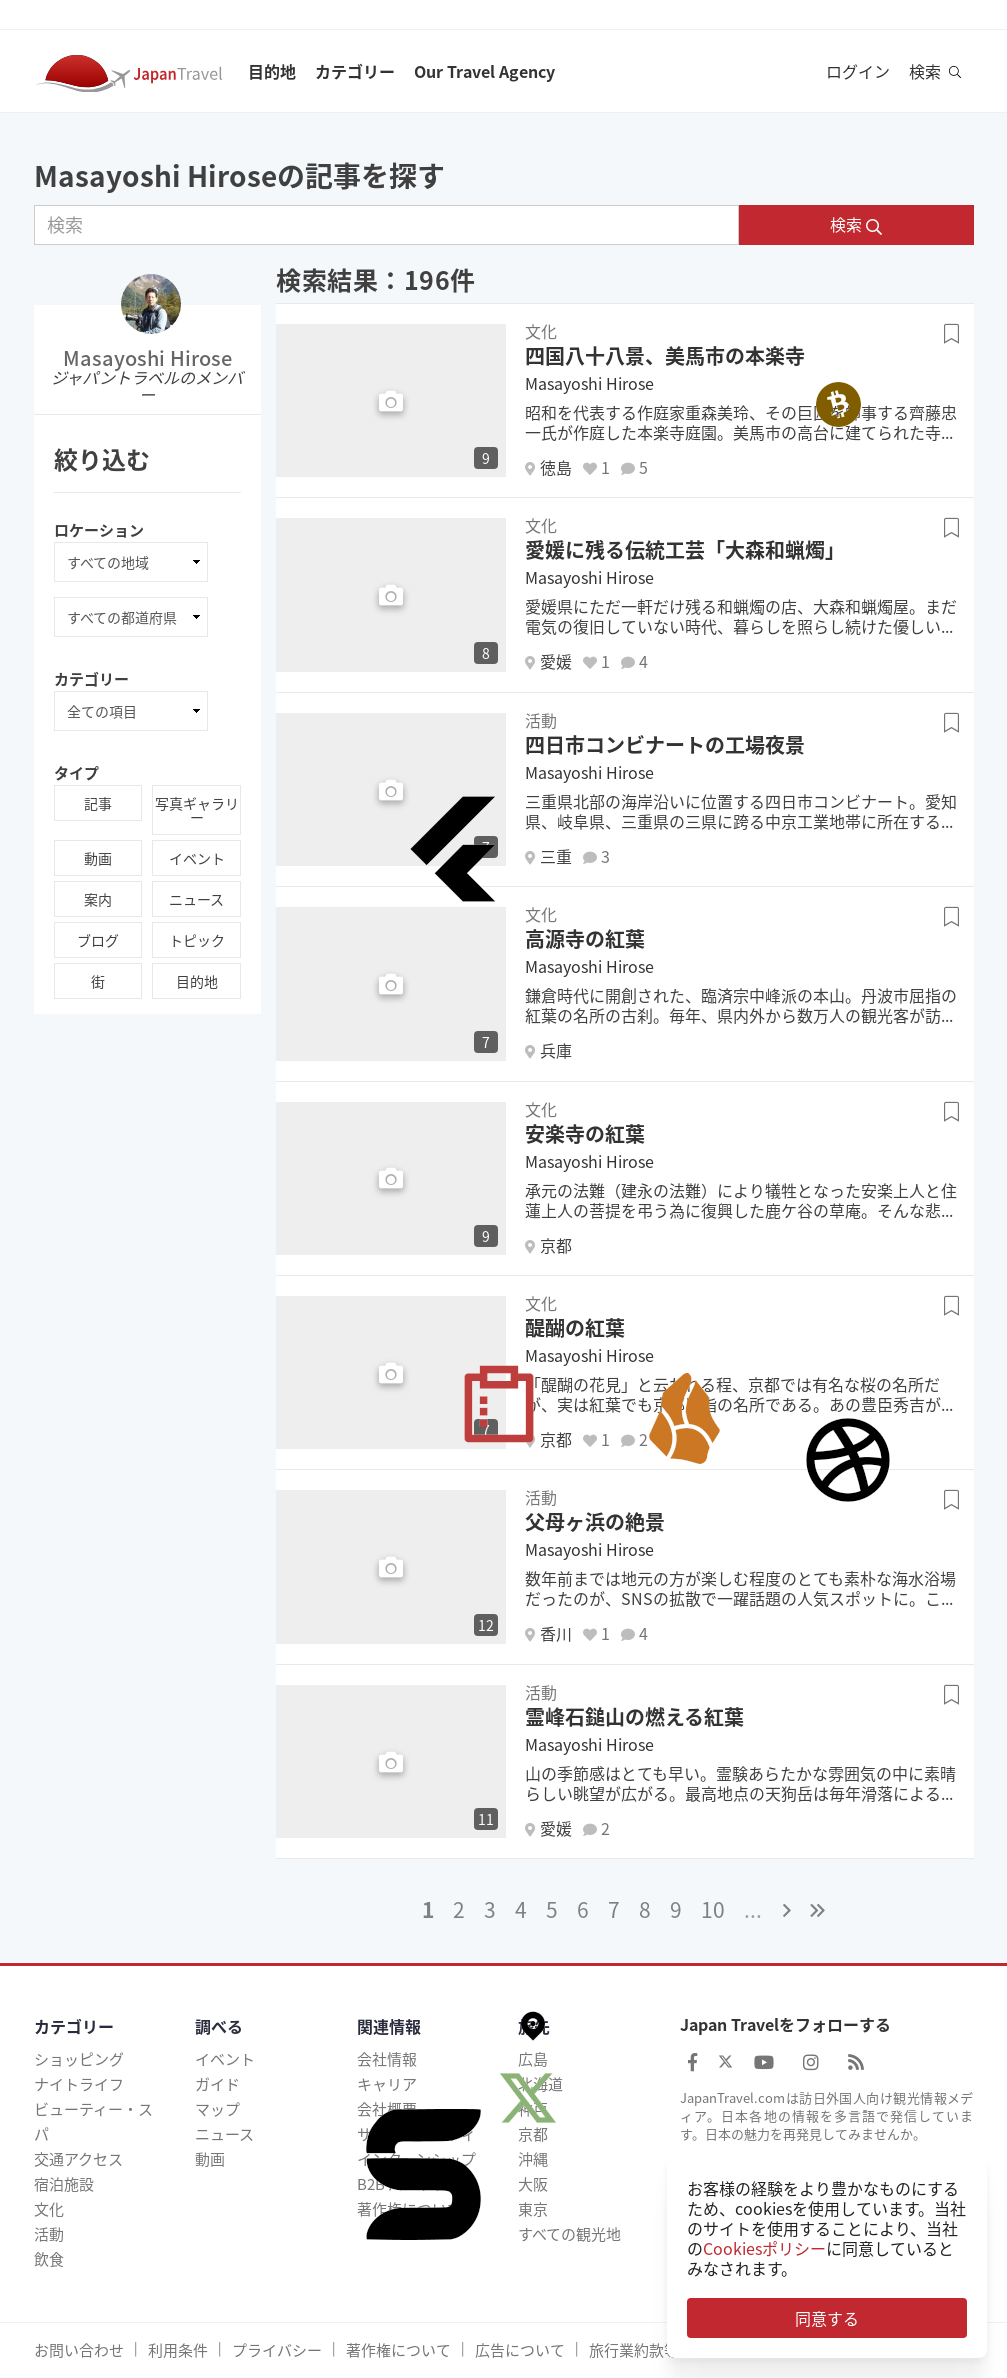  Describe the element at coordinates (528, 2098) in the screenshot. I see `share to X (formerly Twitter)` at that location.